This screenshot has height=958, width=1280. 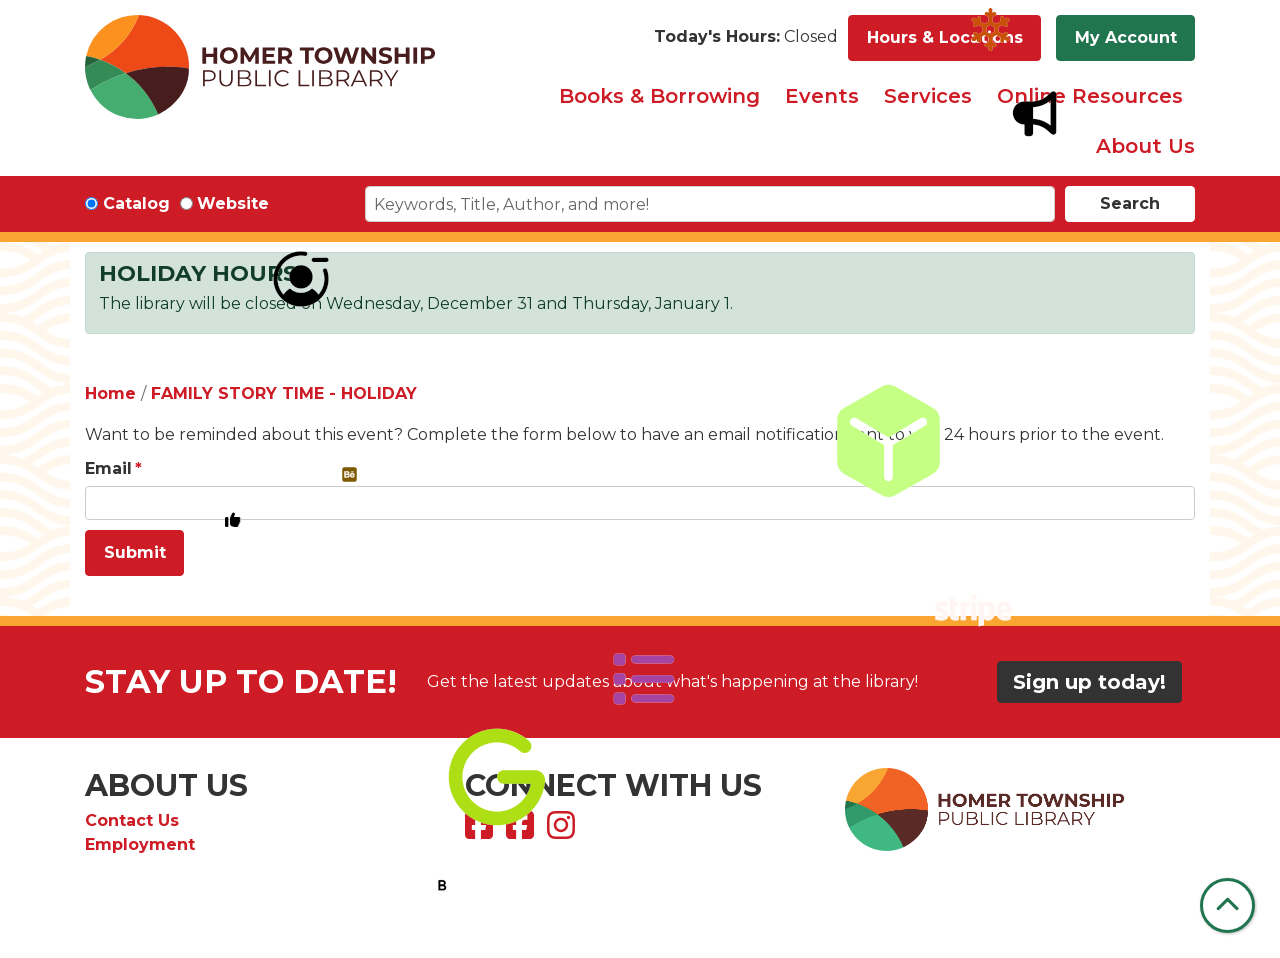 I want to click on Stripe payment integration, so click(x=973, y=610).